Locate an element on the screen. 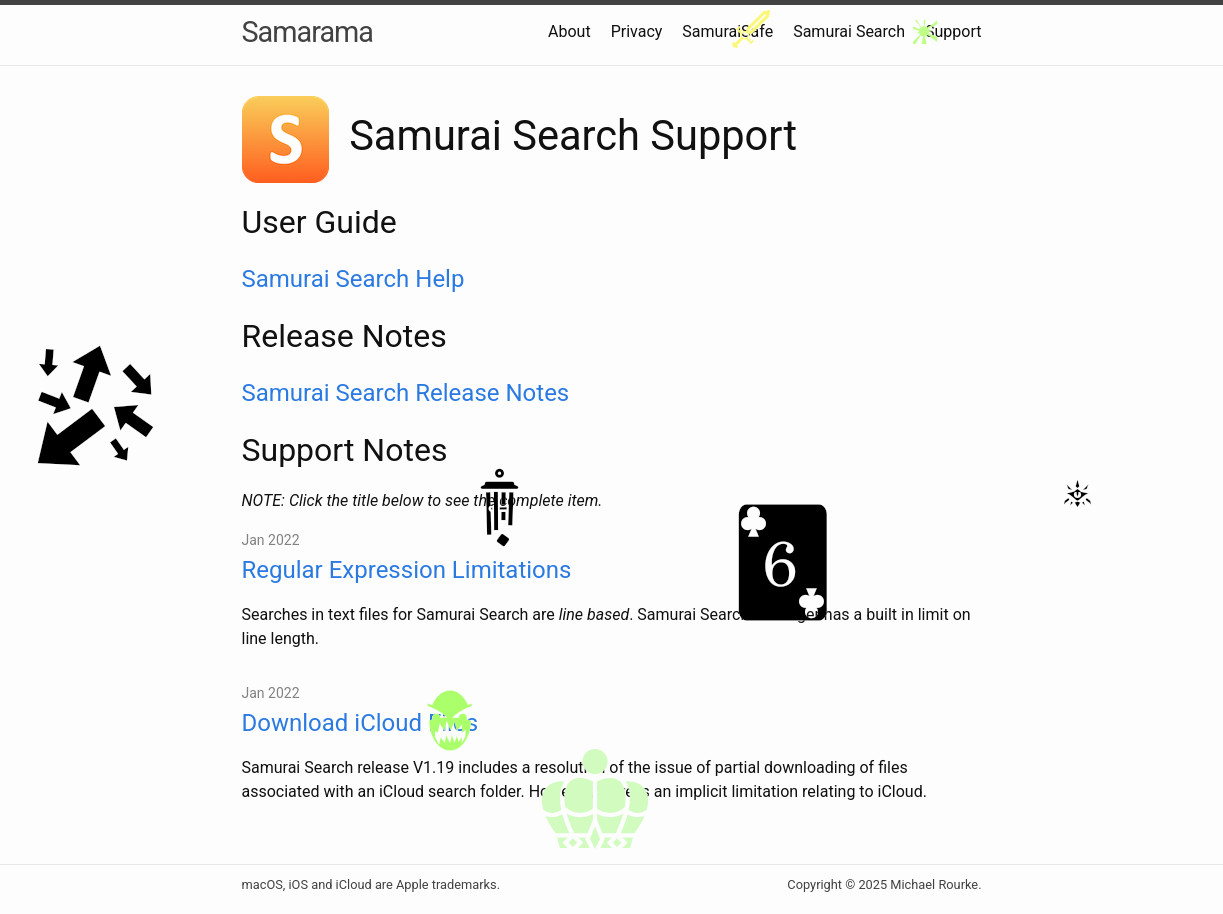  six of clubs playing card is located at coordinates (782, 562).